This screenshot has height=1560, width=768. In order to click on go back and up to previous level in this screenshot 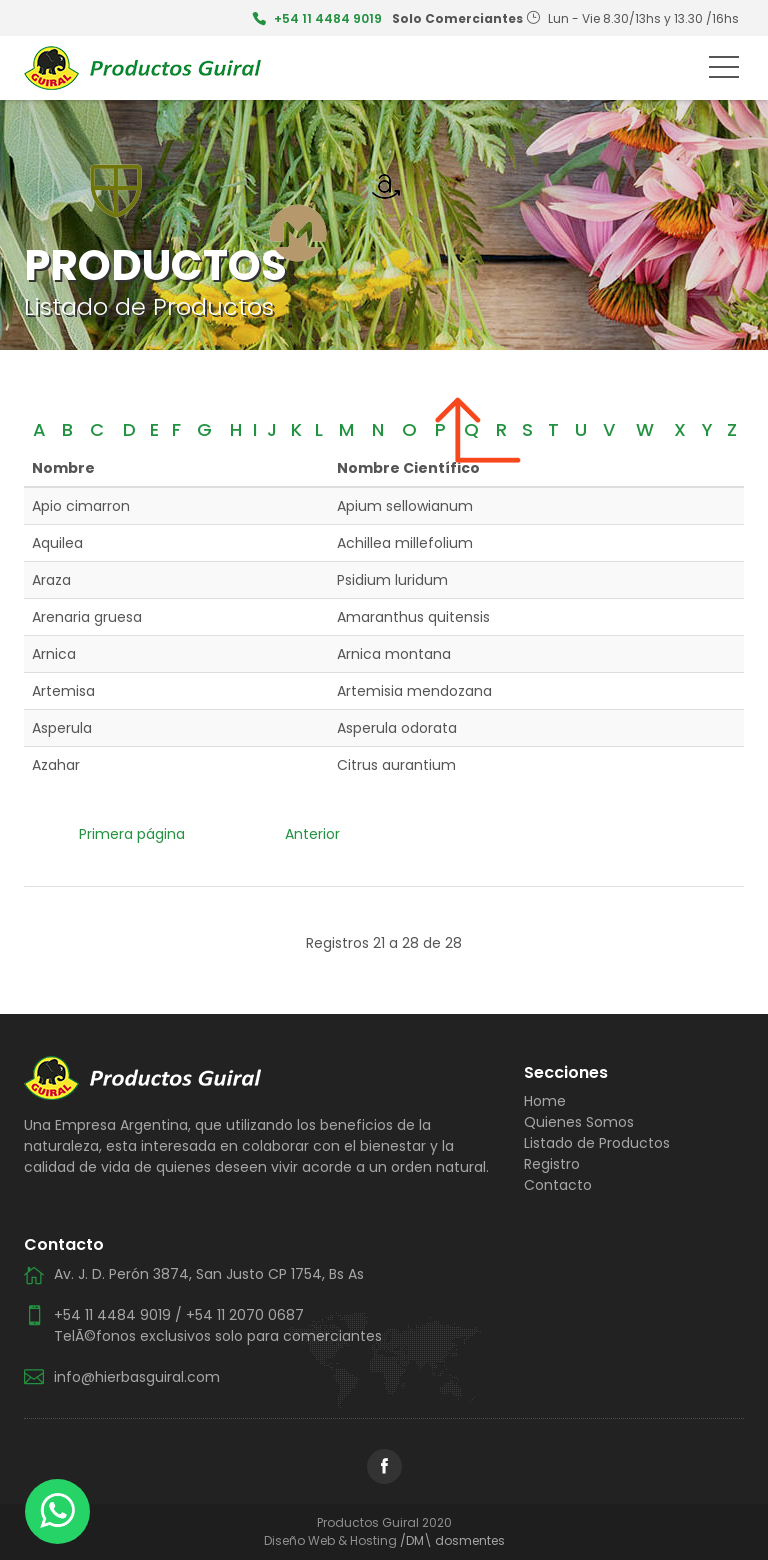, I will do `click(474, 433)`.